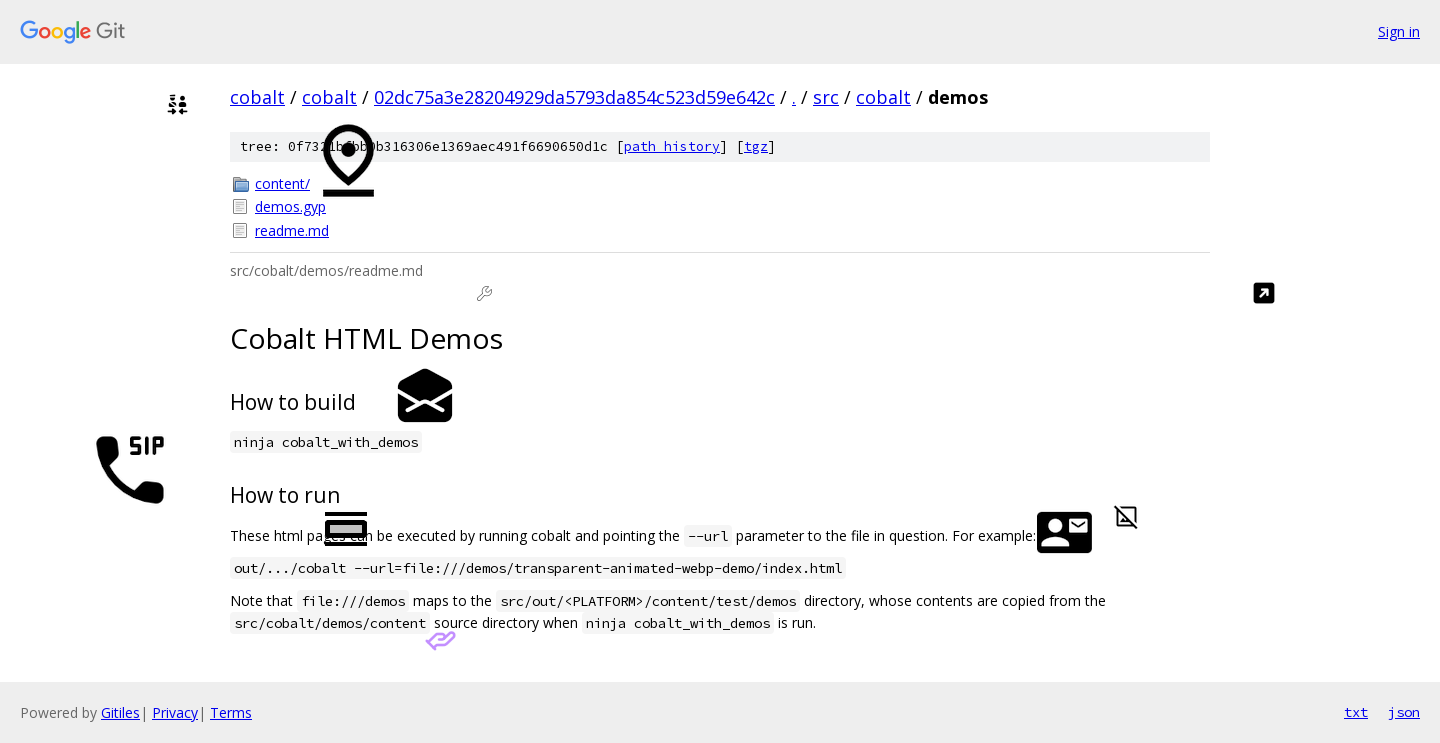 The height and width of the screenshot is (743, 1440). Describe the element at coordinates (484, 293) in the screenshot. I see `access settings or configuration options` at that location.